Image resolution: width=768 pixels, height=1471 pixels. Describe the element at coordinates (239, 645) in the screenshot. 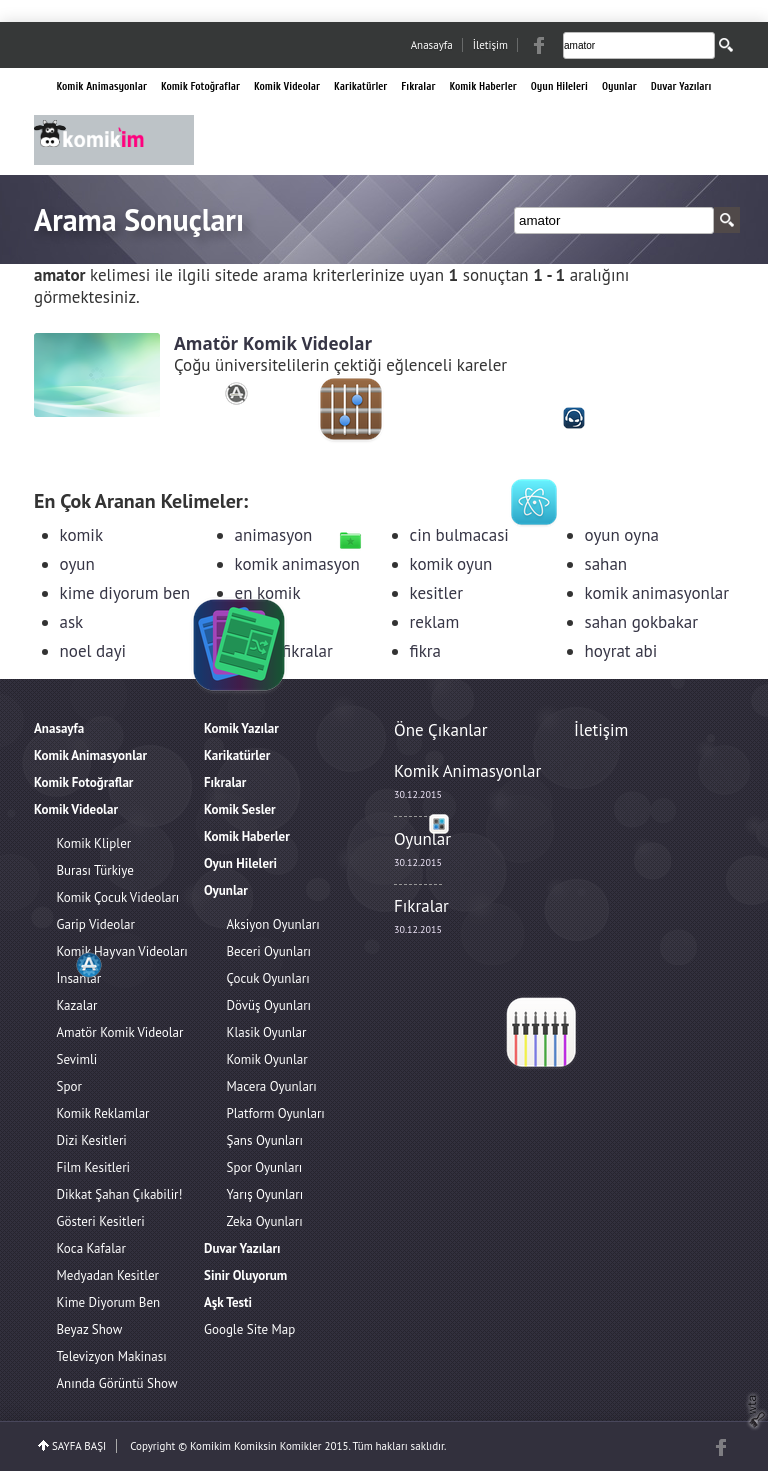

I see `open pdf arranger app` at that location.